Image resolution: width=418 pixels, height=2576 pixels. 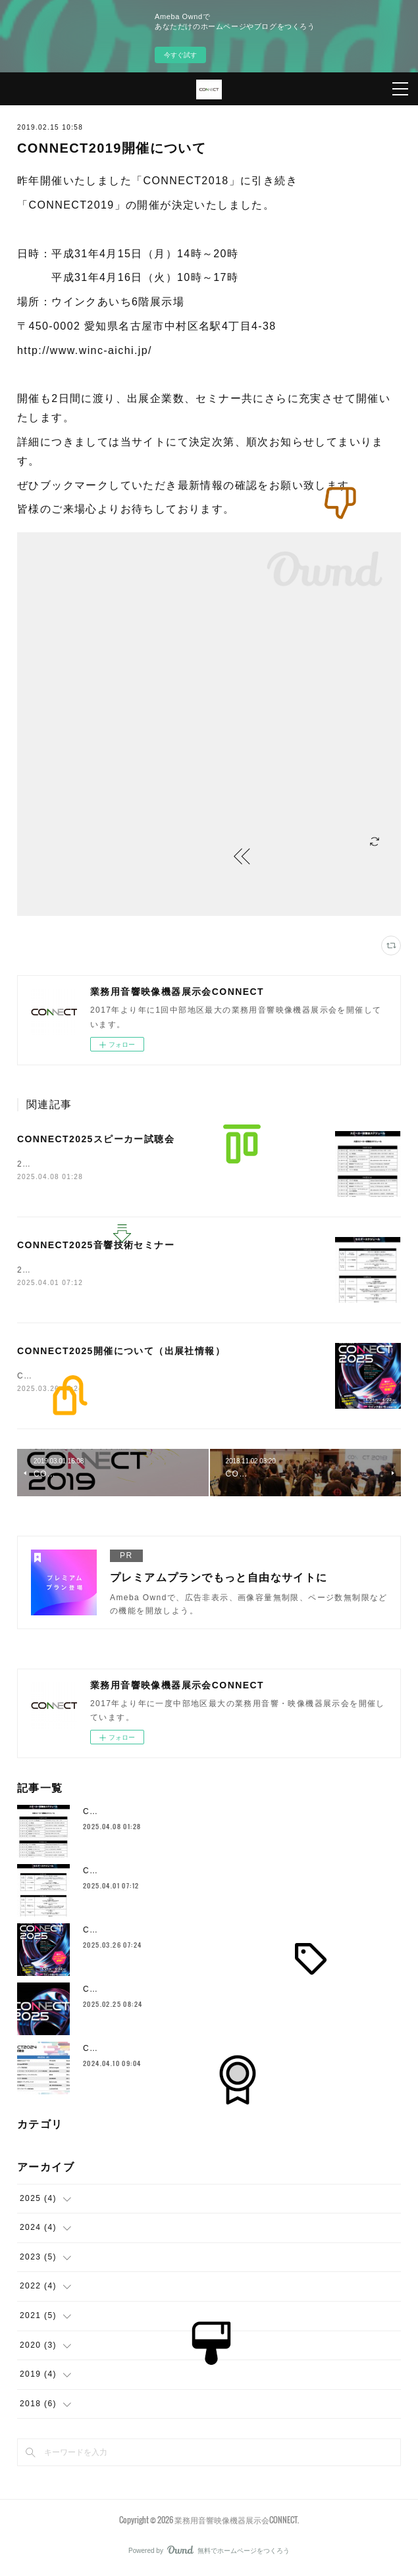 I want to click on go back to the beginning, so click(x=242, y=856).